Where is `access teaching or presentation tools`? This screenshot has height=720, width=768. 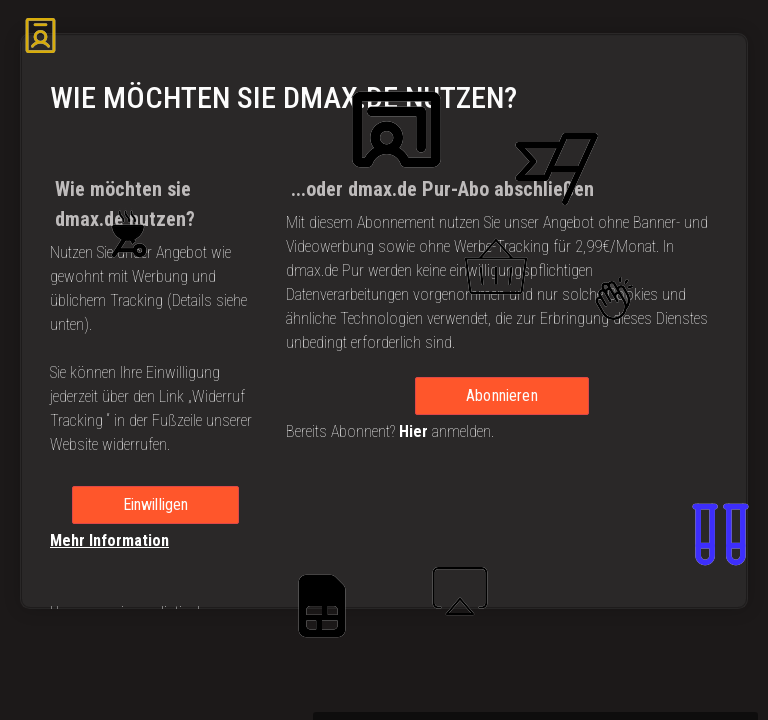
access teaching or presentation tools is located at coordinates (396, 129).